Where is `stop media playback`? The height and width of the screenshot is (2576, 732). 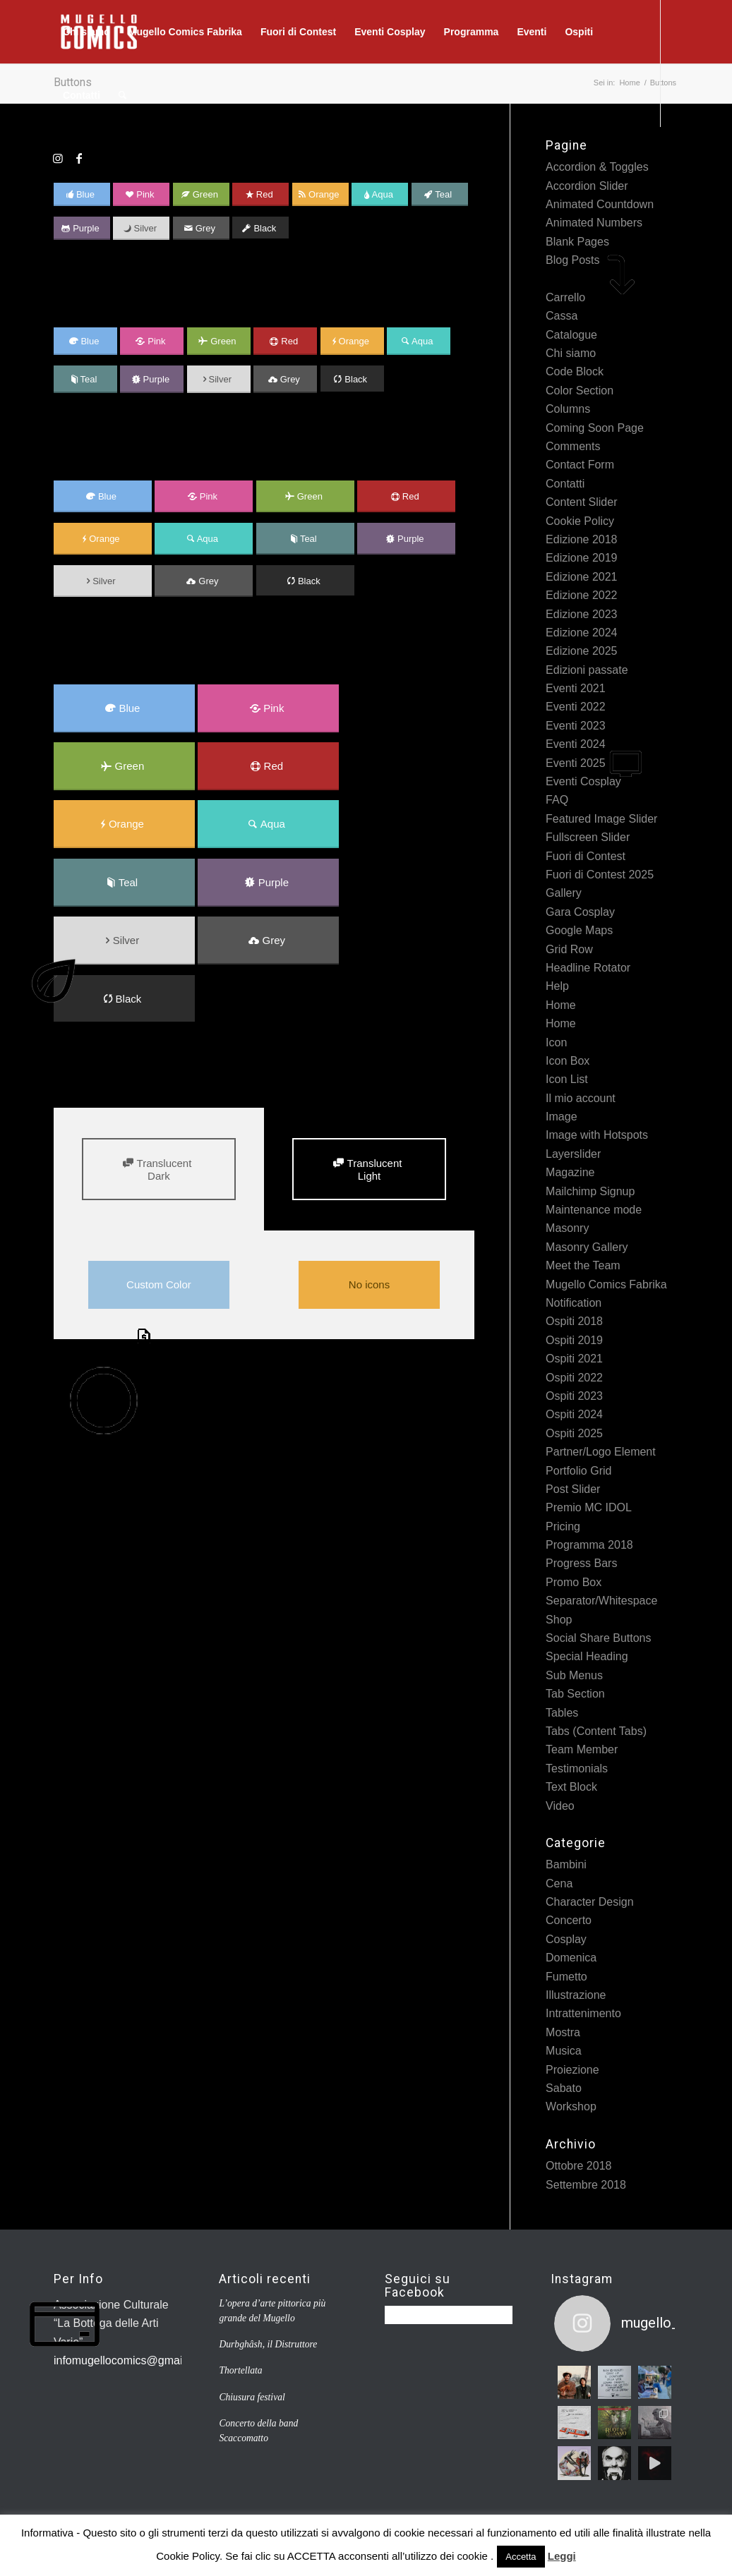 stop media playback is located at coordinates (104, 1401).